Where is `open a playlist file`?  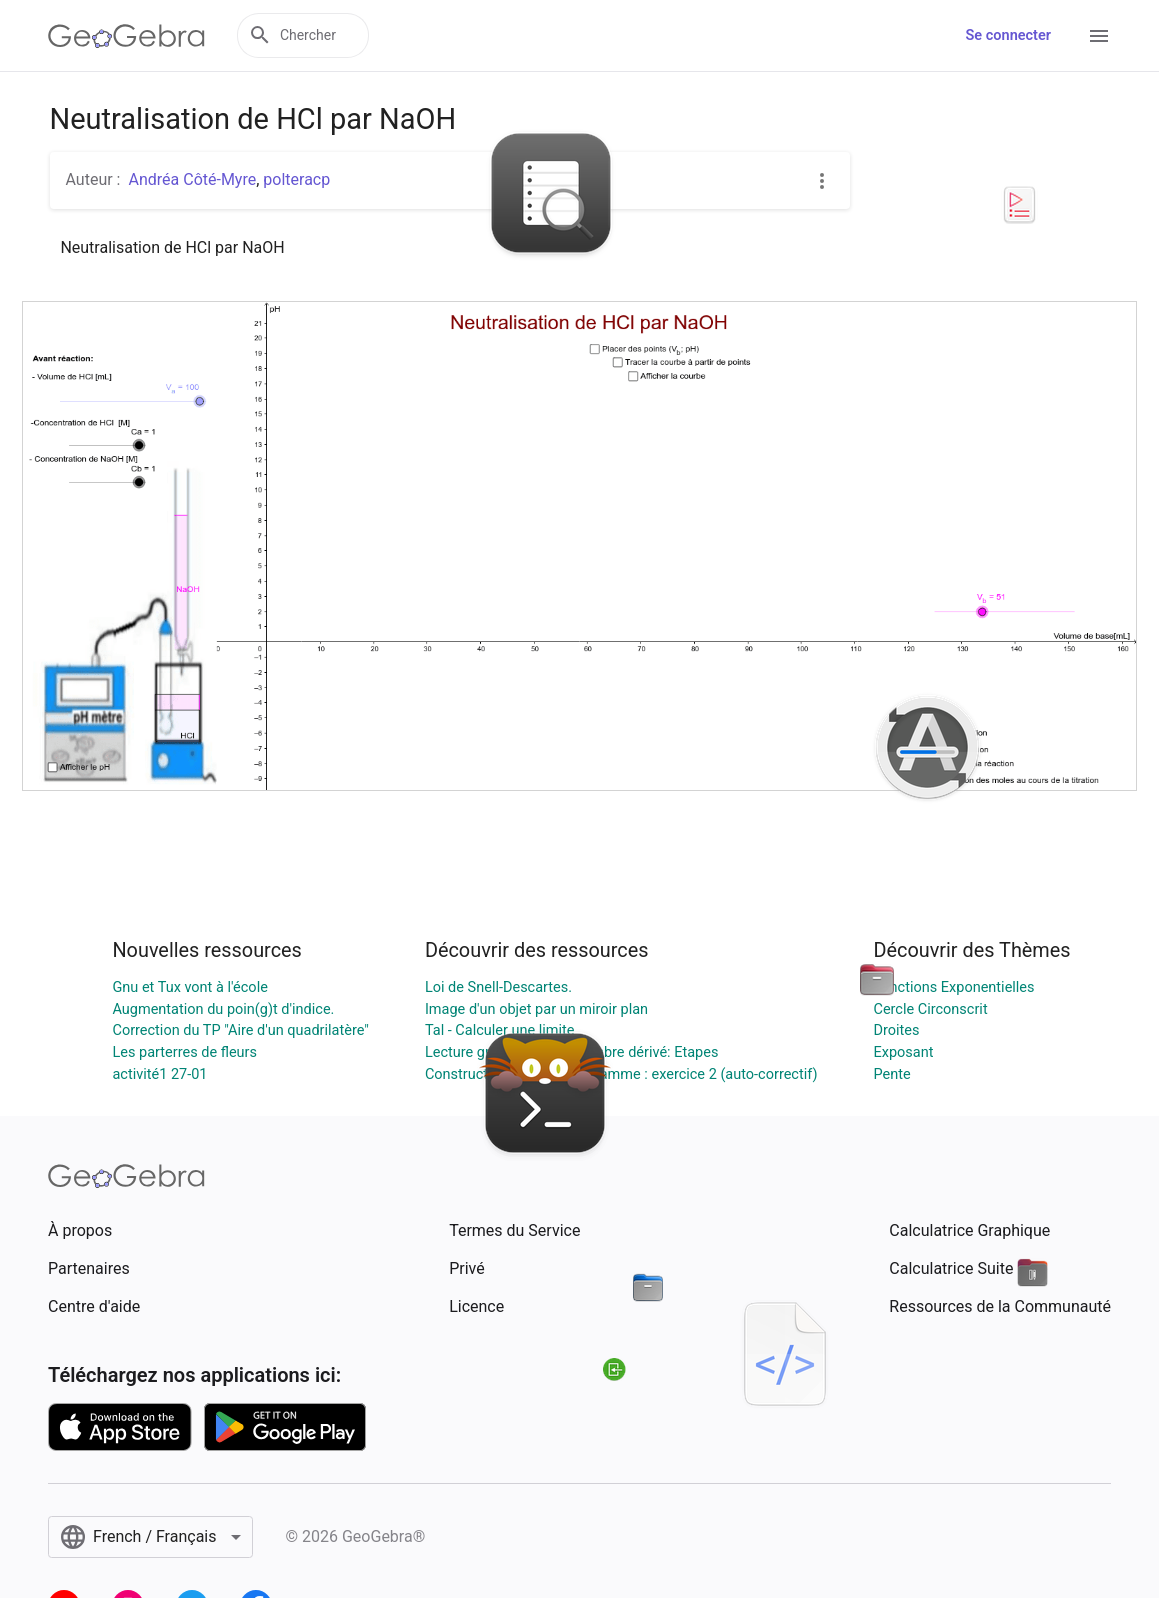
open a playlist file is located at coordinates (1019, 204).